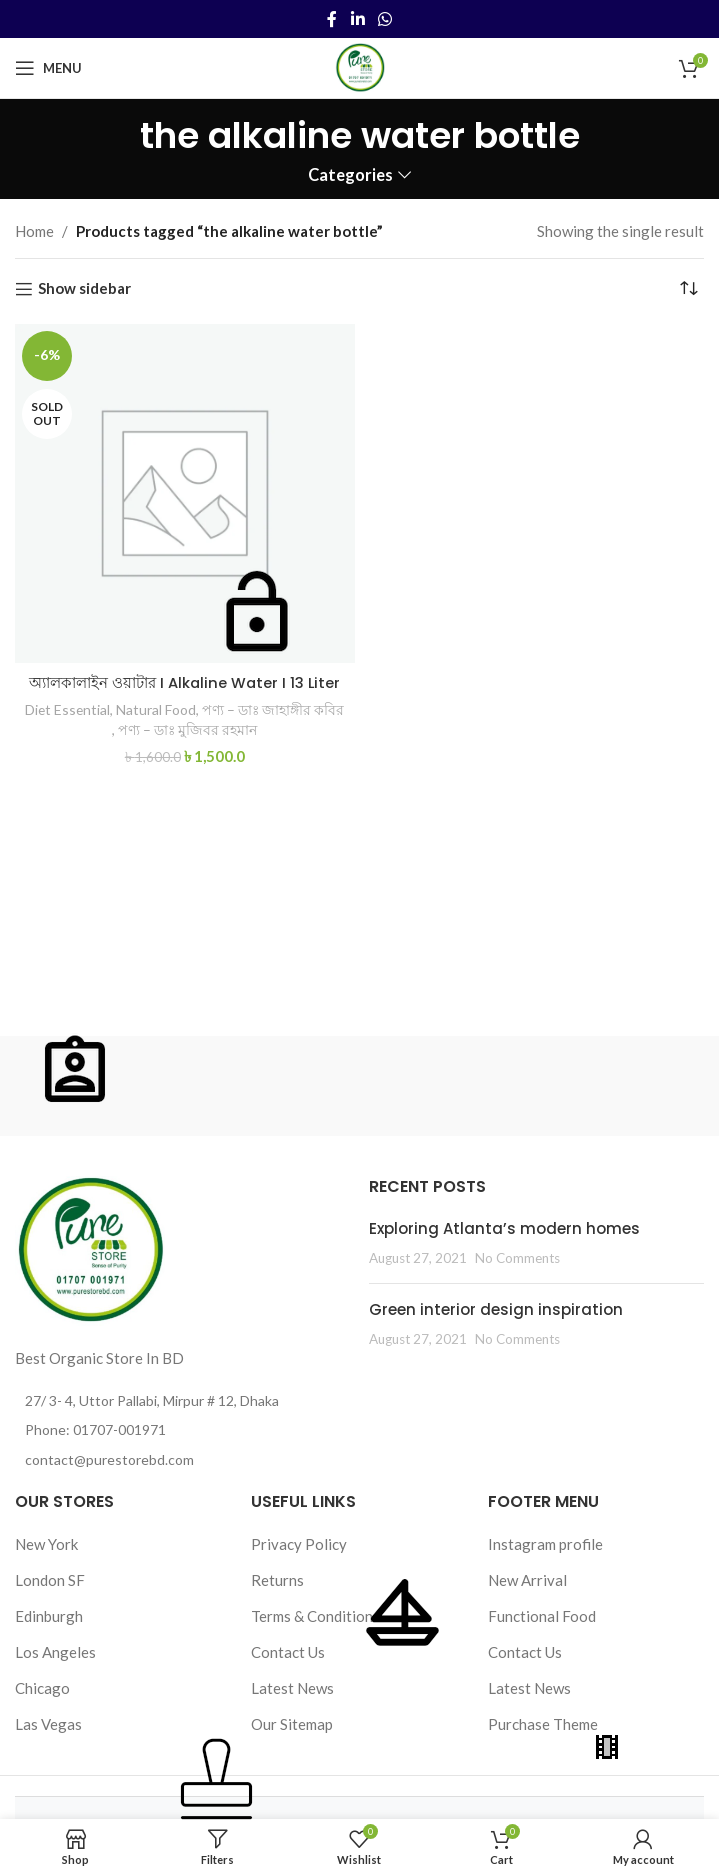 This screenshot has width=719, height=1874. What do you see at coordinates (402, 1616) in the screenshot?
I see `access marine or boating features` at bounding box center [402, 1616].